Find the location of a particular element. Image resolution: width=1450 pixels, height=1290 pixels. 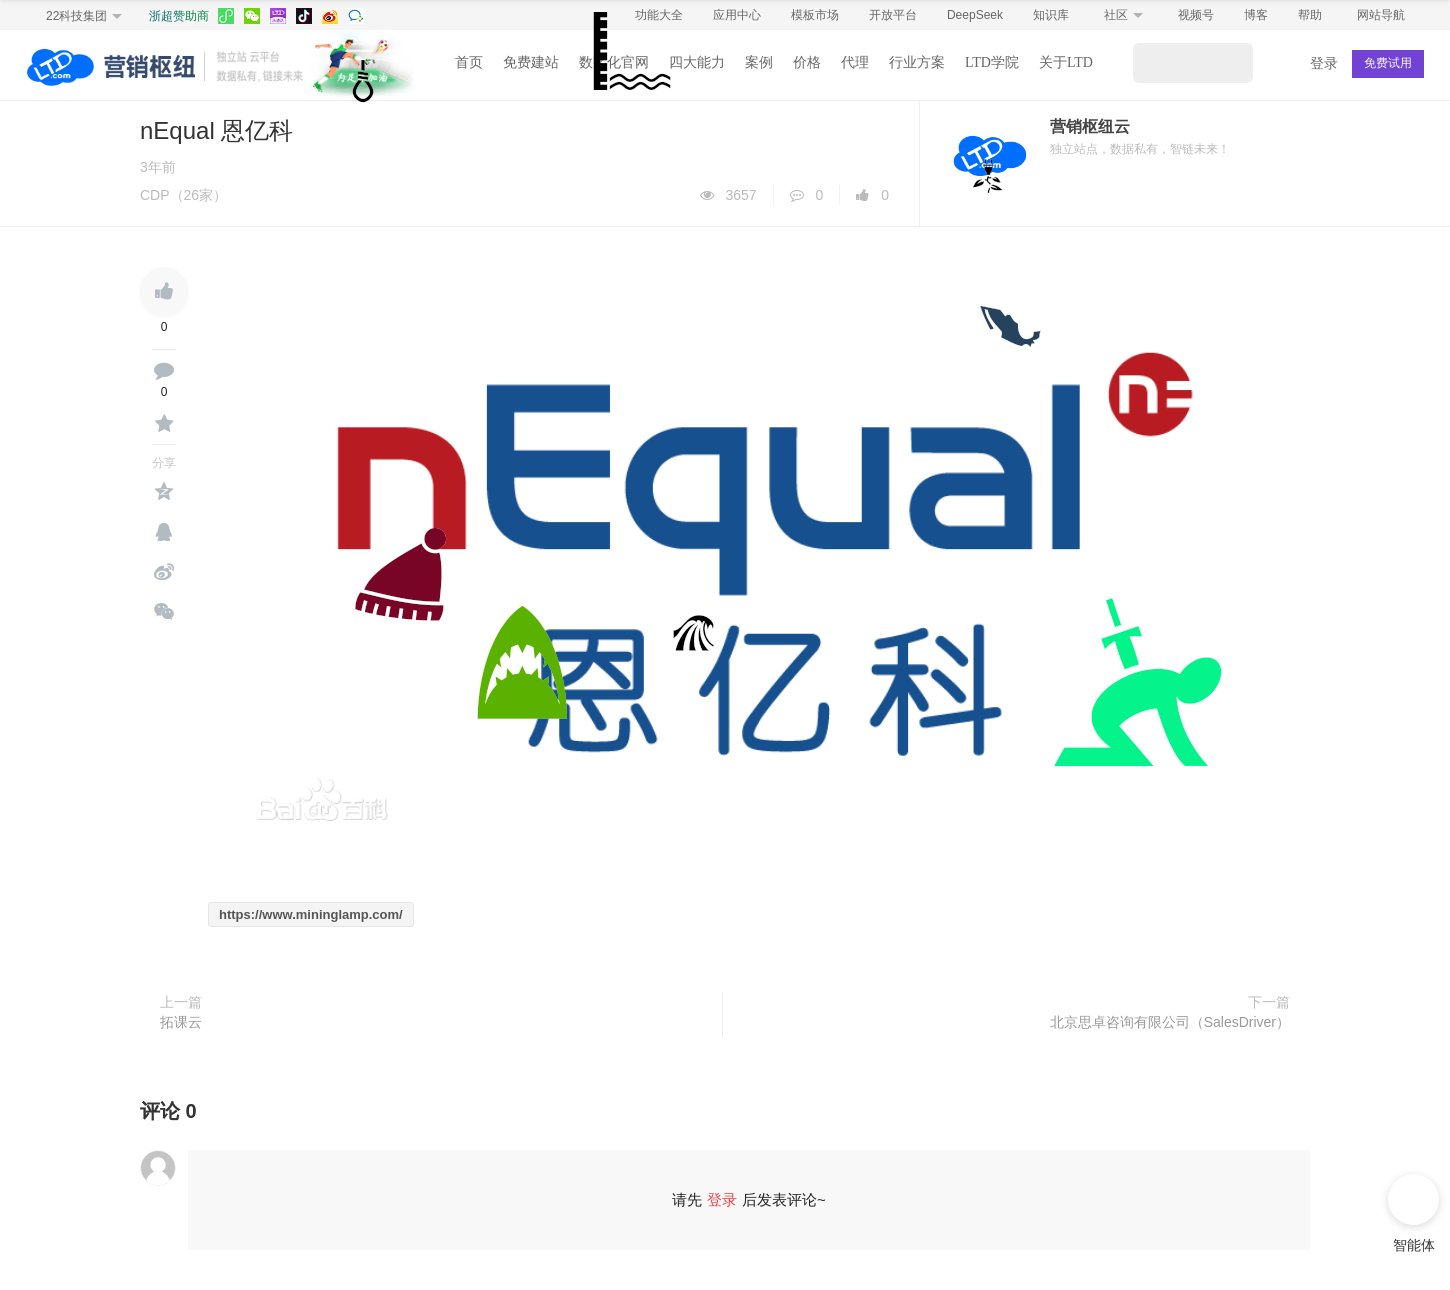

shark or dangerous creature indicator in a game is located at coordinates (522, 662).